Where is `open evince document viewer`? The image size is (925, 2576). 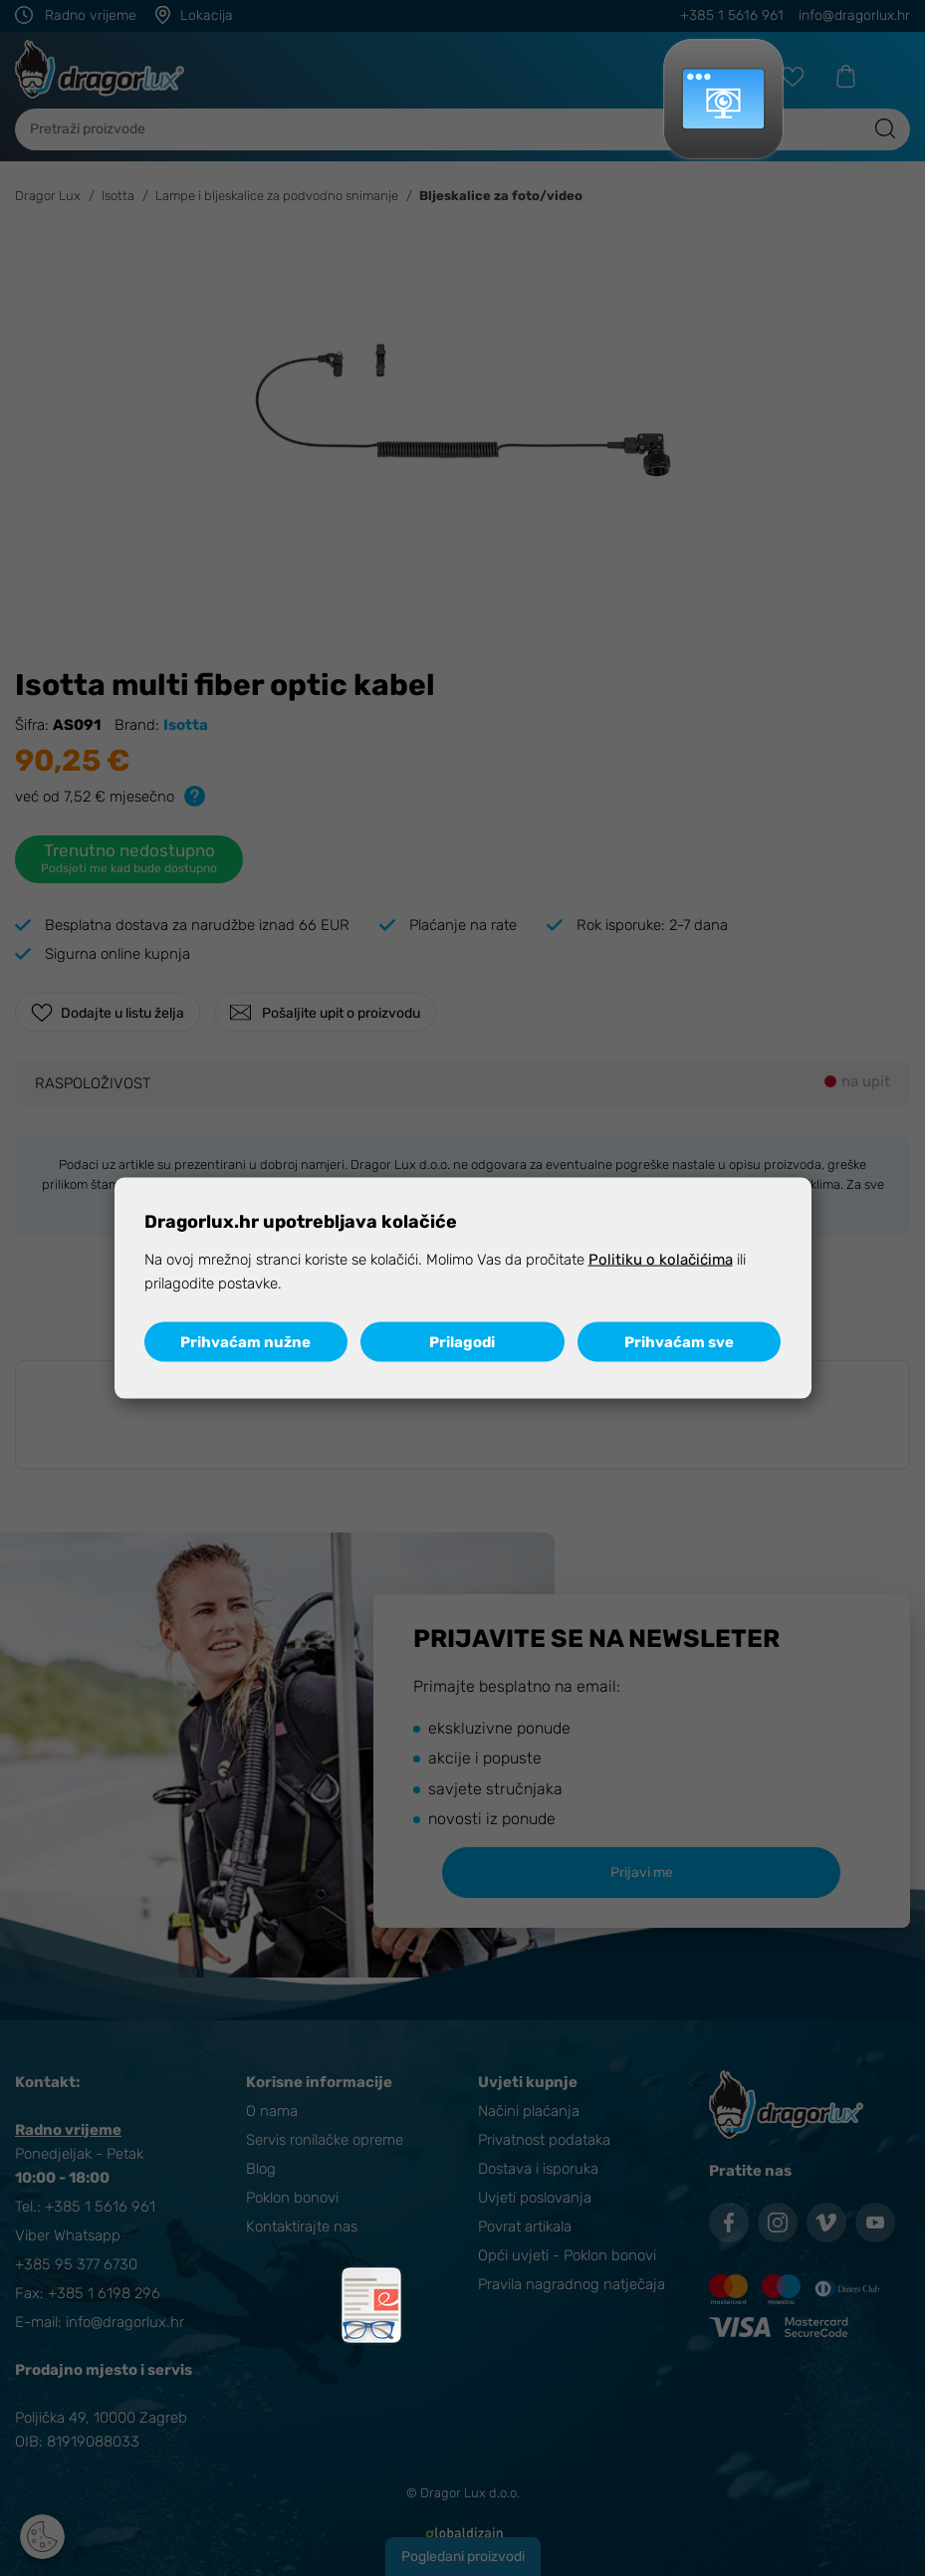
open evince document viewer is located at coordinates (371, 2305).